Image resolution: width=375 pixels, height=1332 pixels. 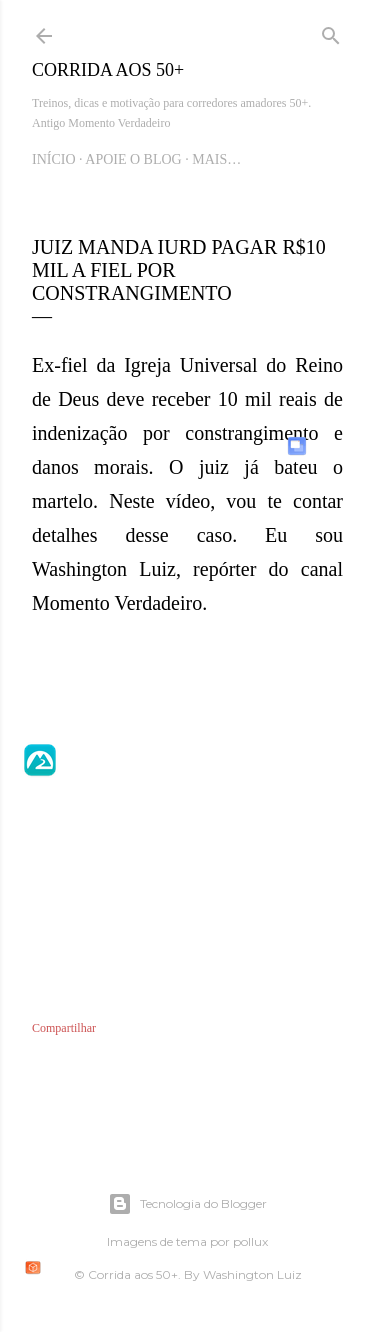 What do you see at coordinates (33, 1267) in the screenshot?
I see `an ascii stl 3d model file` at bounding box center [33, 1267].